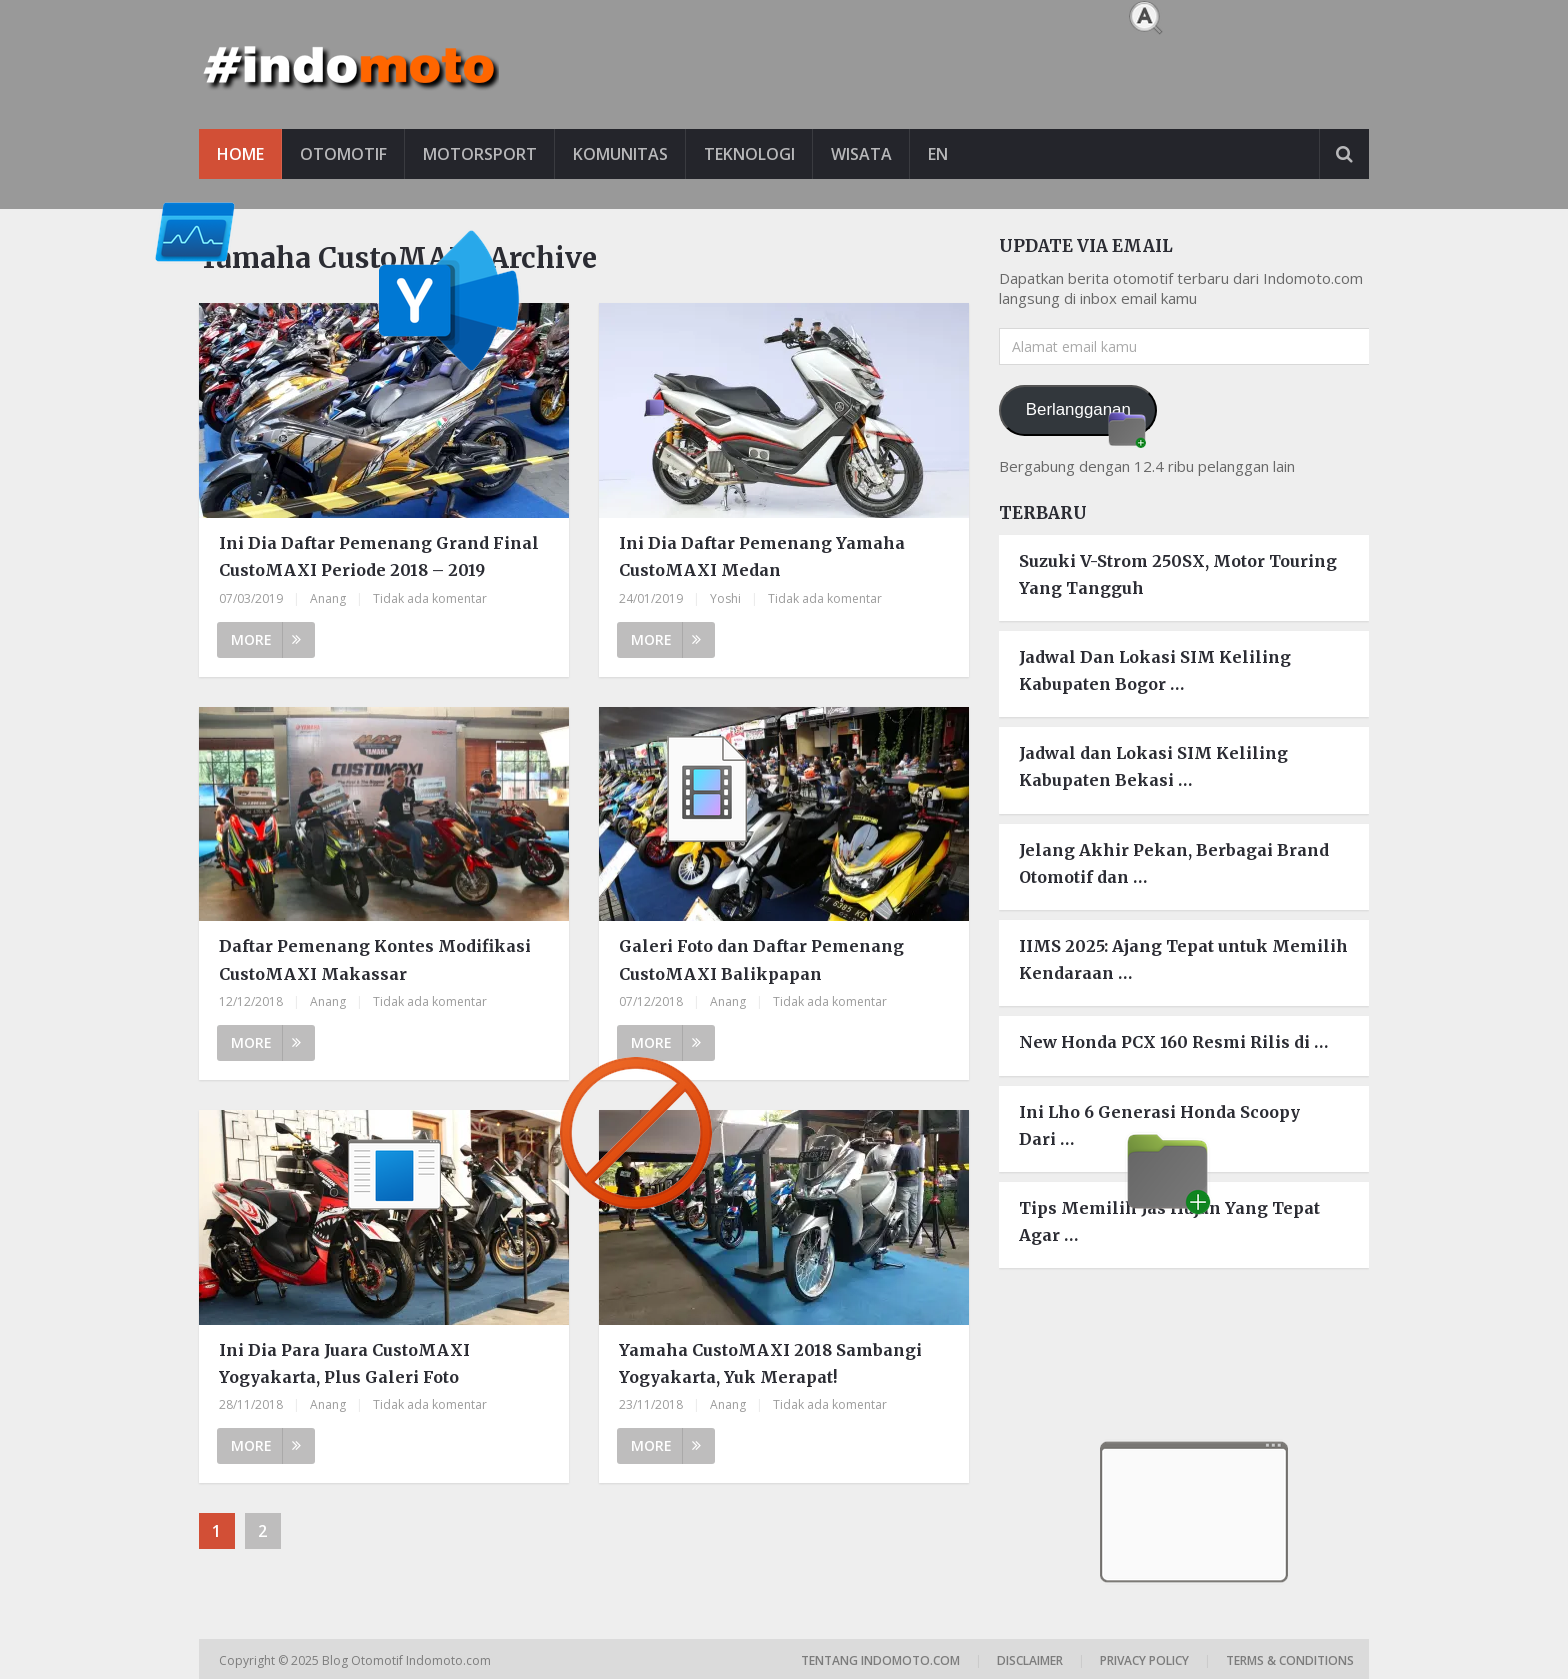  What do you see at coordinates (394, 1174) in the screenshot?
I see `open a program or application window` at bounding box center [394, 1174].